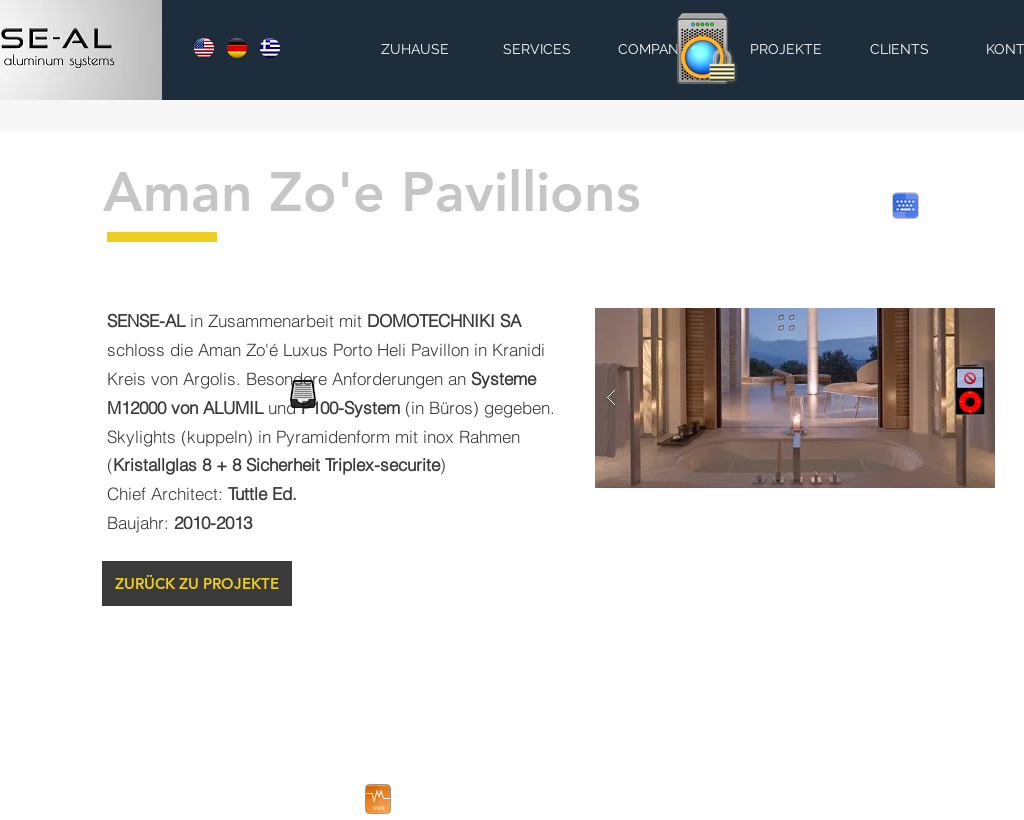 This screenshot has height=820, width=1024. I want to click on access peripheral device settings, so click(905, 205).